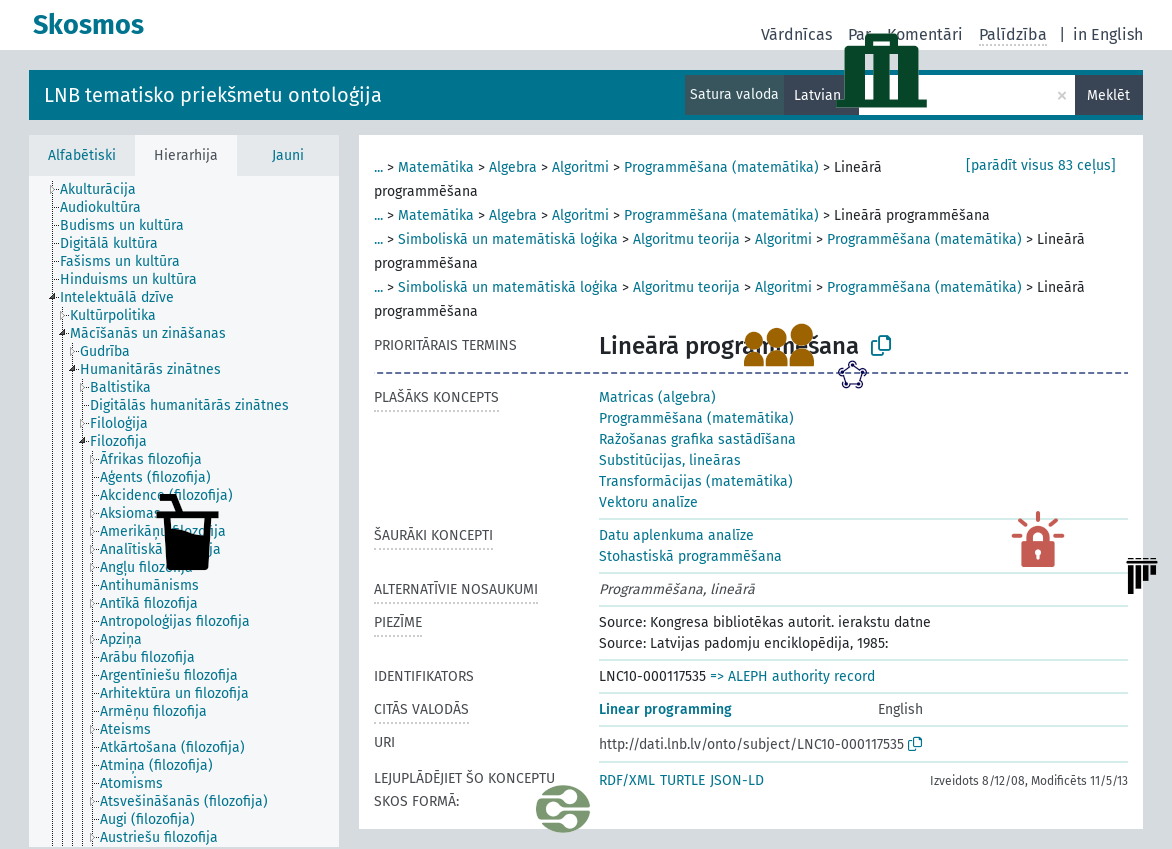  Describe the element at coordinates (563, 809) in the screenshot. I see `connect to dlna-enabled devices for media streaming` at that location.